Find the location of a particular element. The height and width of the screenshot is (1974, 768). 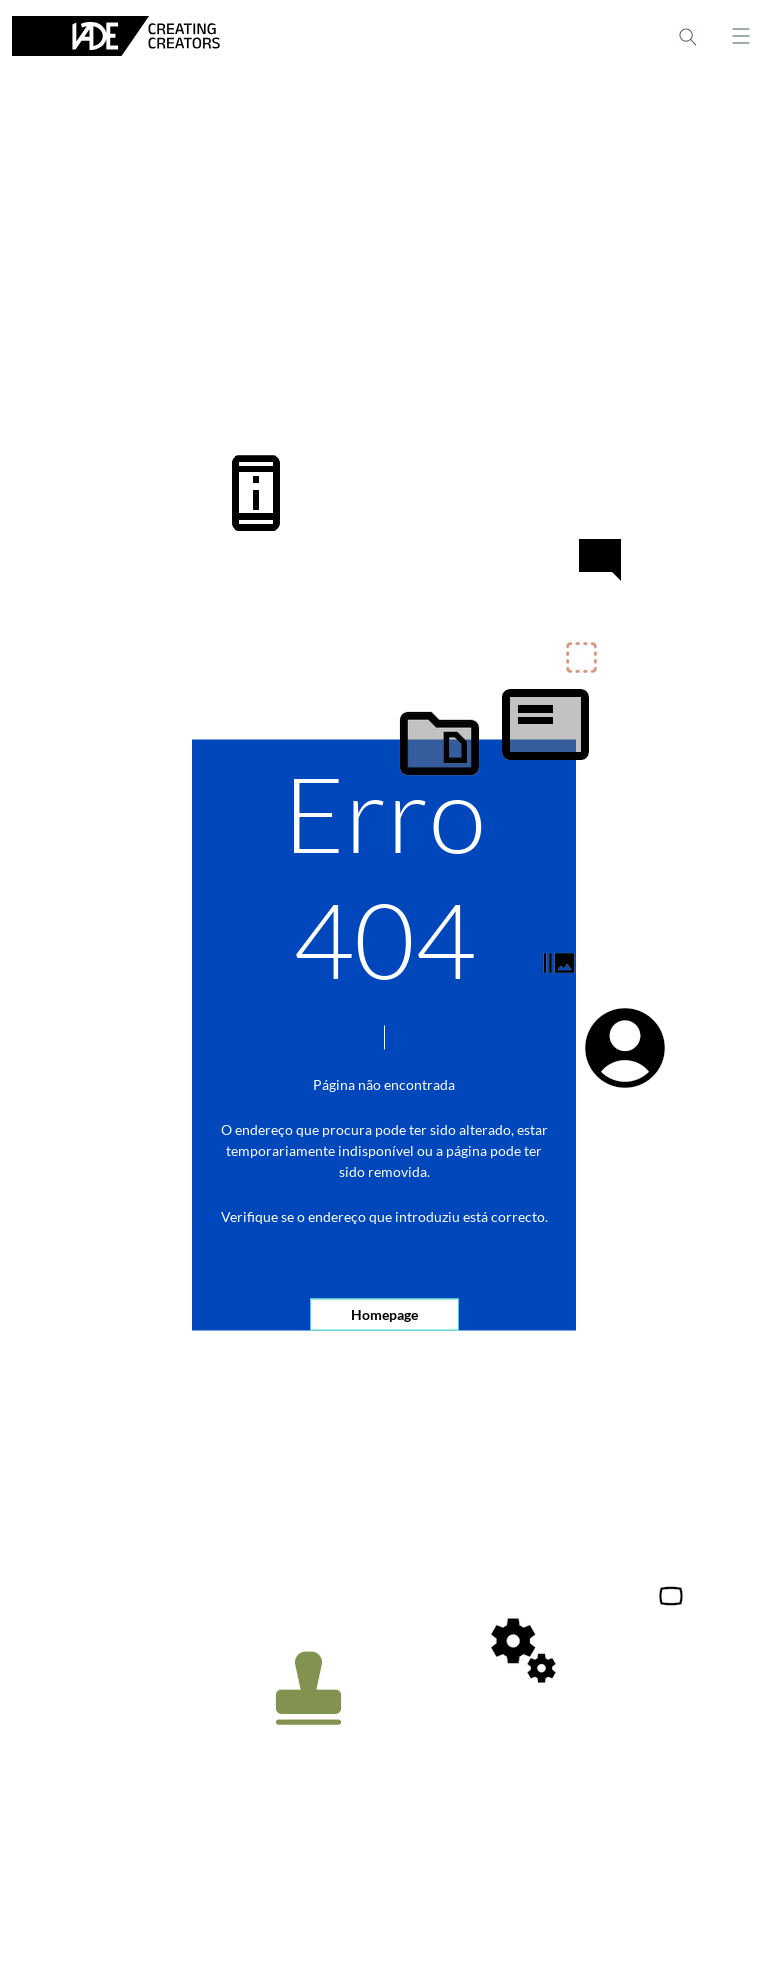

view featured playlist is located at coordinates (545, 724).